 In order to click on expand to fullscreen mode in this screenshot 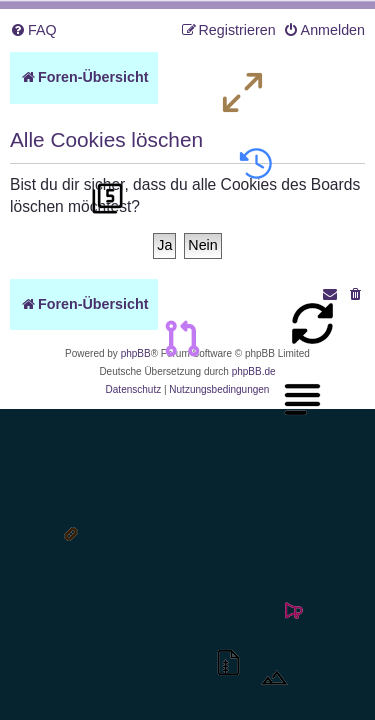, I will do `click(242, 92)`.